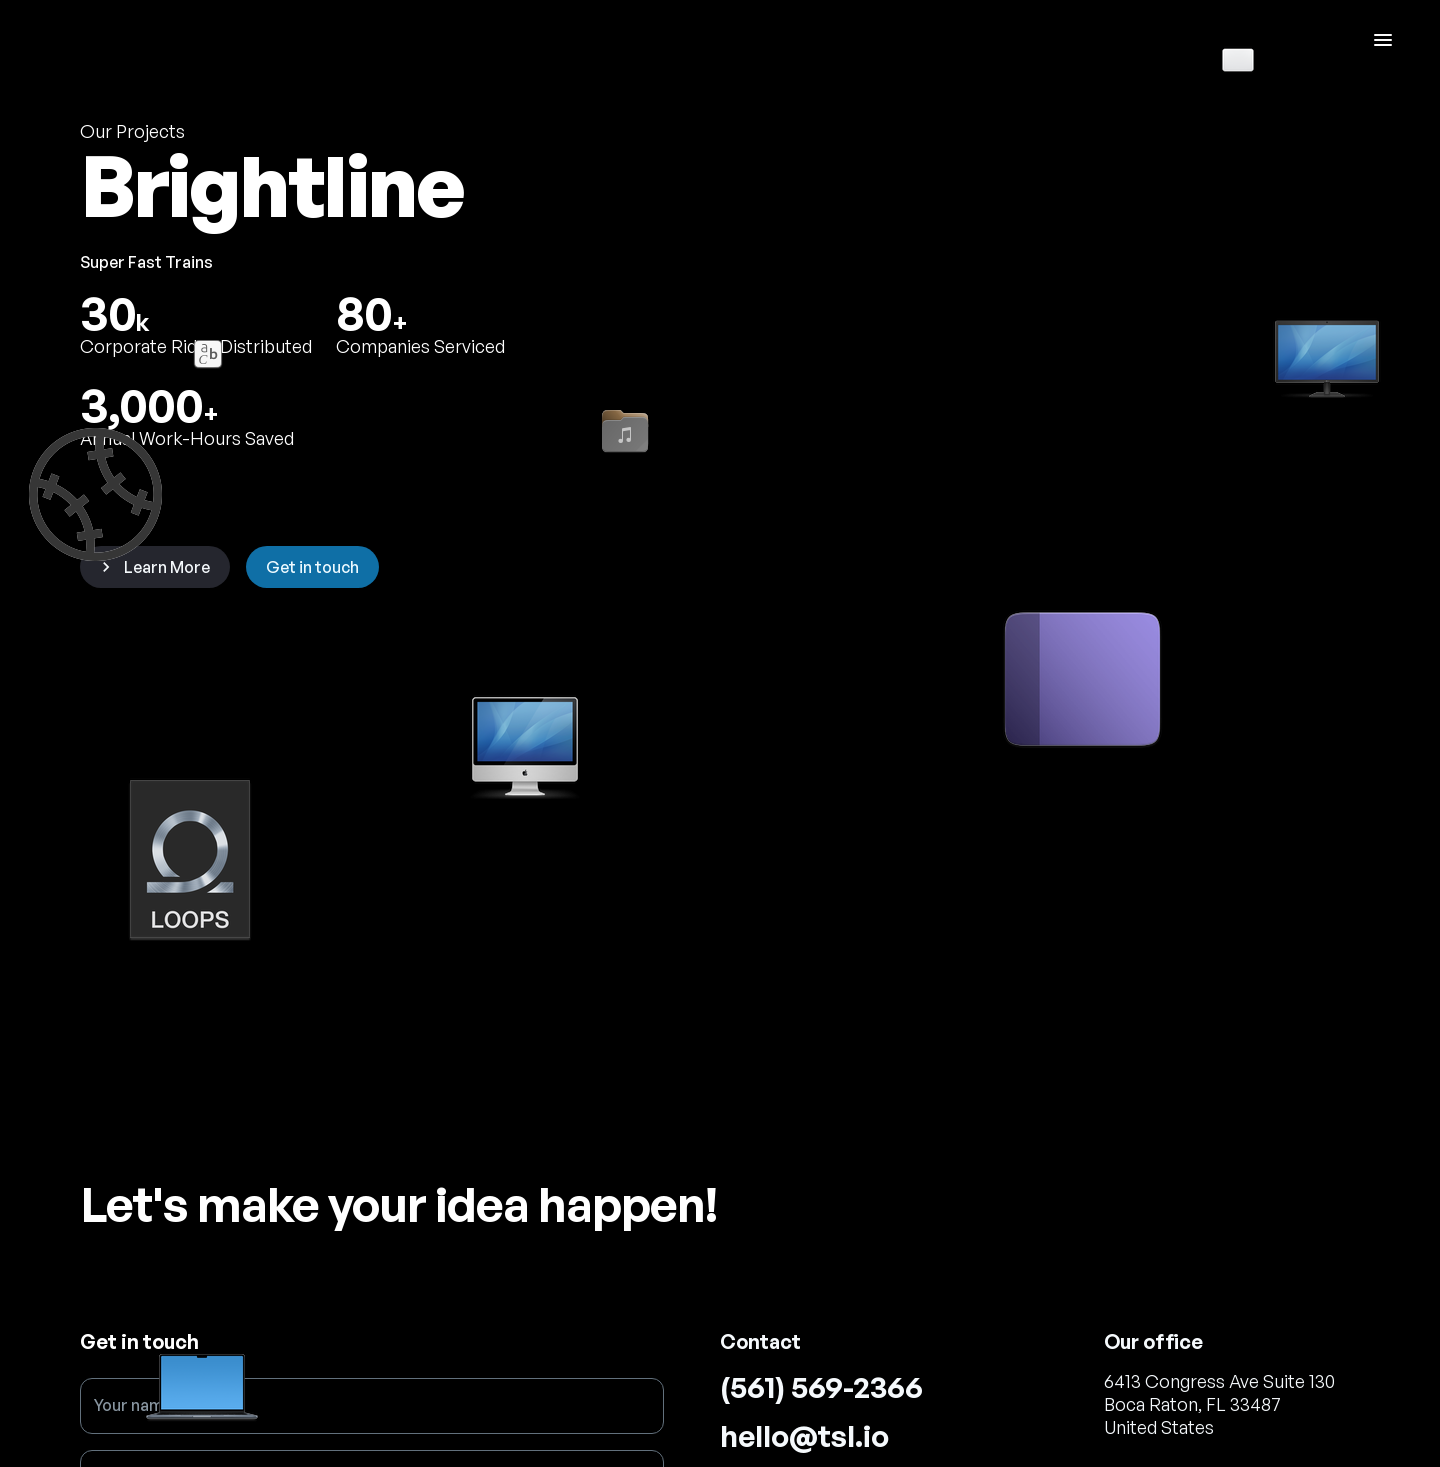  I want to click on access desktop folder, so click(1082, 673).